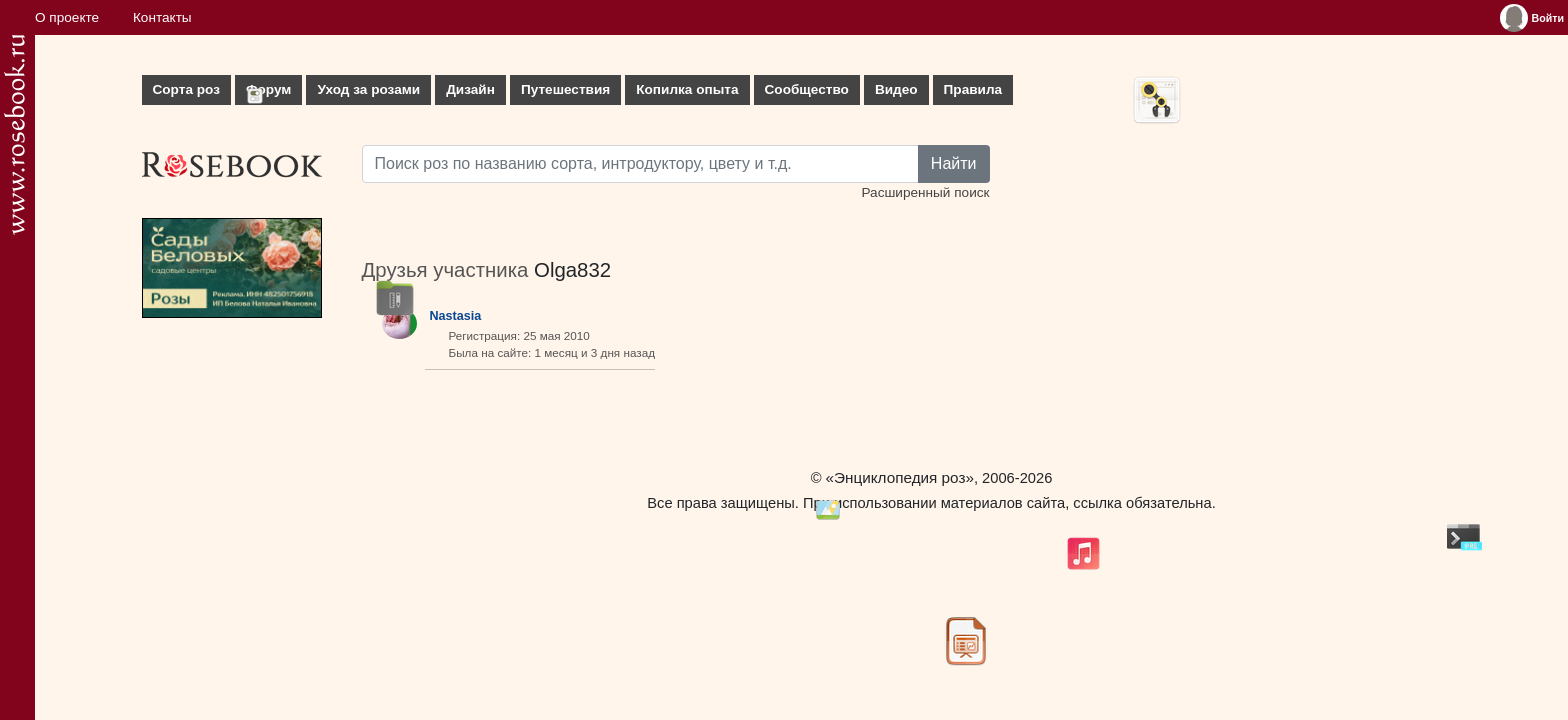 Image resolution: width=1568 pixels, height=720 pixels. Describe the element at coordinates (395, 298) in the screenshot. I see `open templates folder` at that location.